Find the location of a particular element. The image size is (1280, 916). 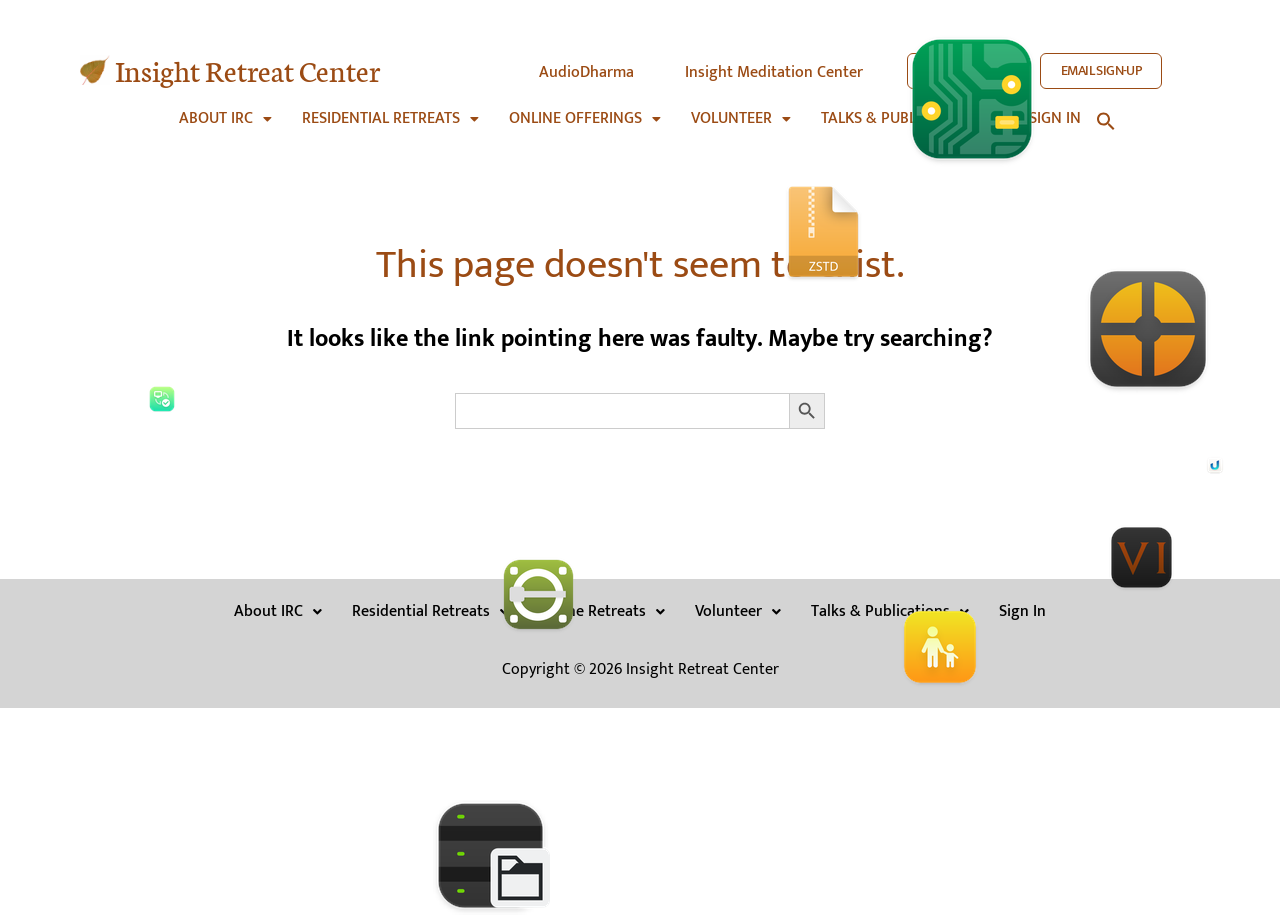

open pcbnew circuit board design application is located at coordinates (972, 99).